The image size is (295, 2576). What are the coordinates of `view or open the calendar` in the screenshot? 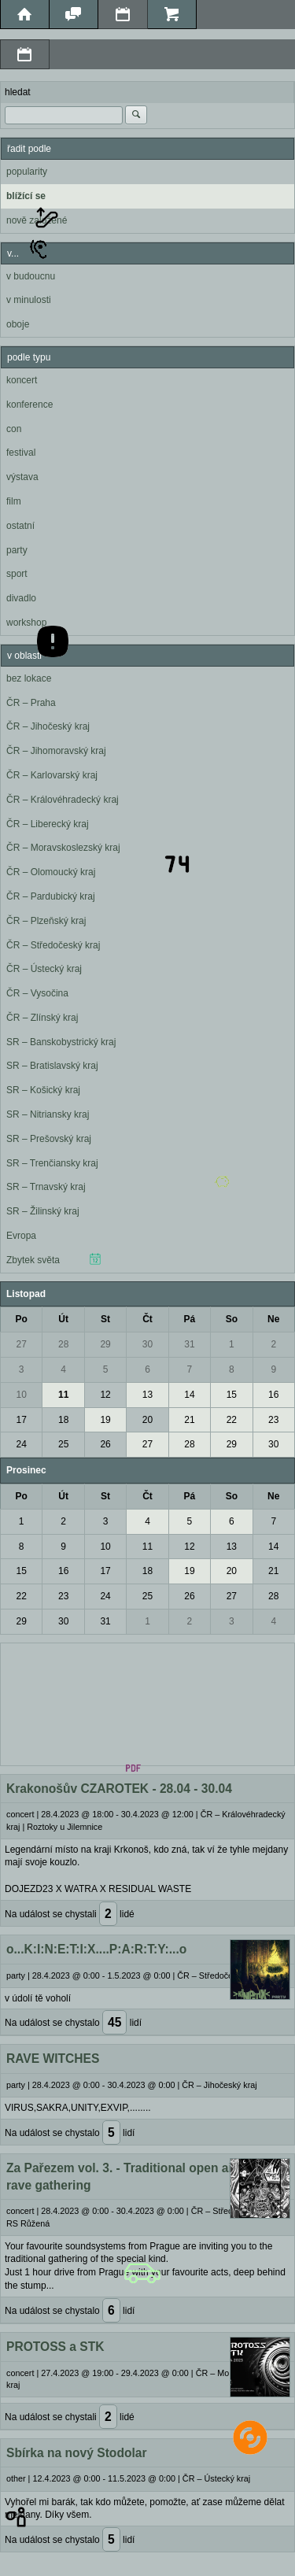 It's located at (95, 1259).